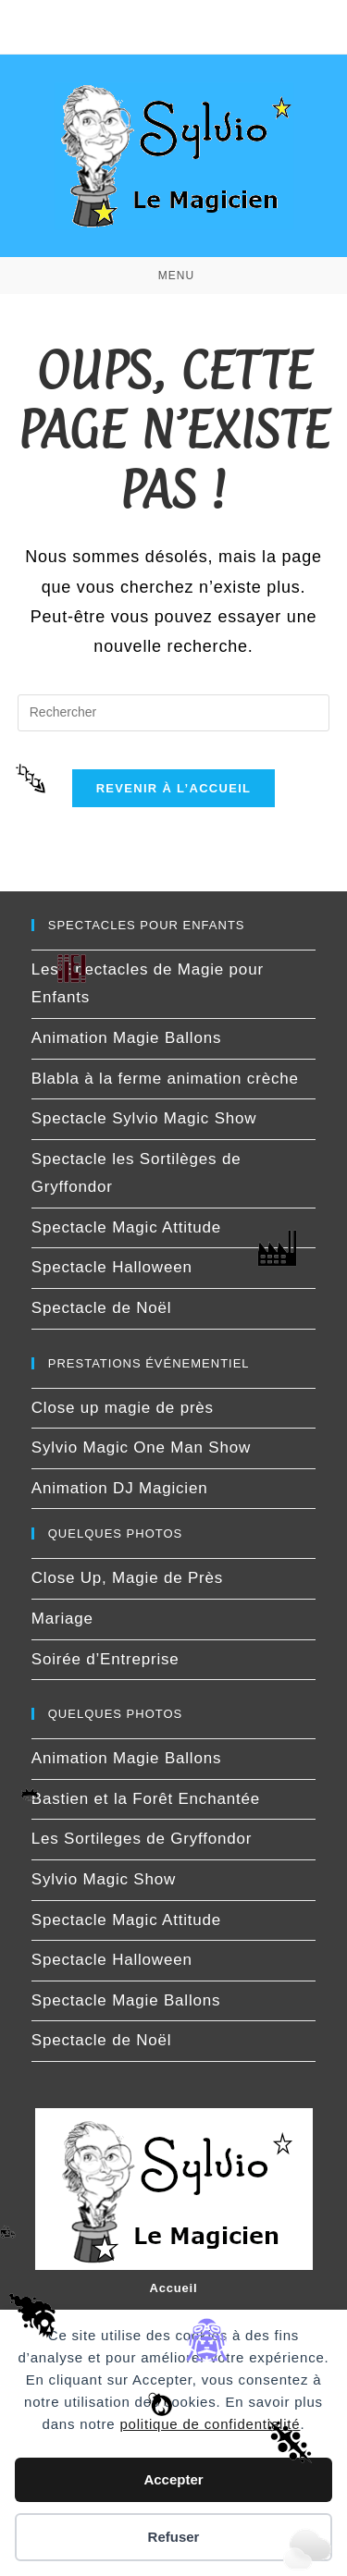 Image resolution: width=347 pixels, height=2576 pixels. Describe the element at coordinates (277, 1246) in the screenshot. I see `access factory or manufacturing settings` at that location.